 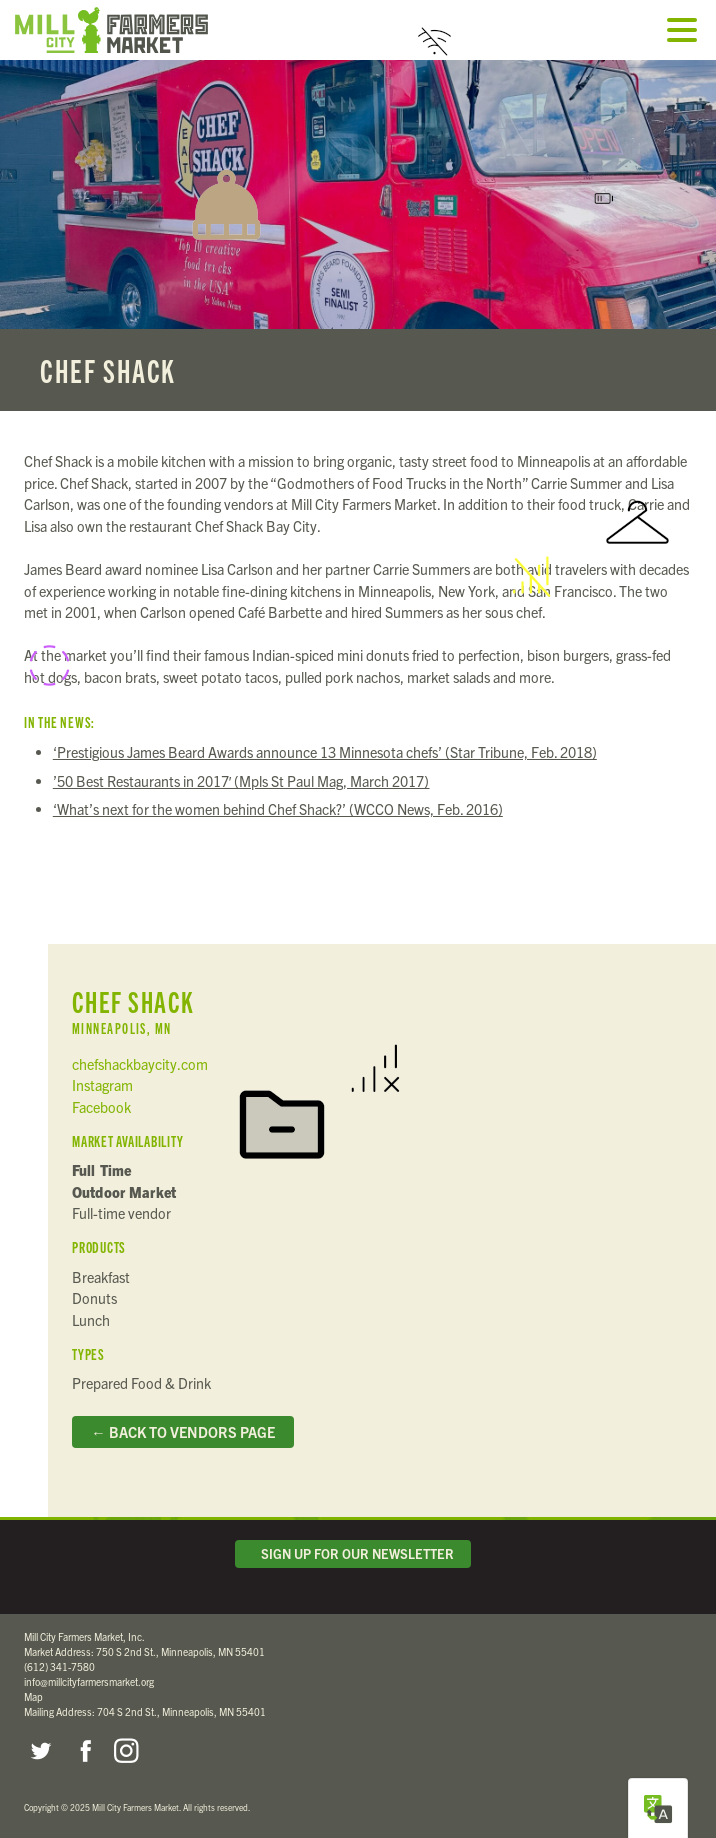 I want to click on indicates no cellular signal or network connection, so click(x=532, y=577).